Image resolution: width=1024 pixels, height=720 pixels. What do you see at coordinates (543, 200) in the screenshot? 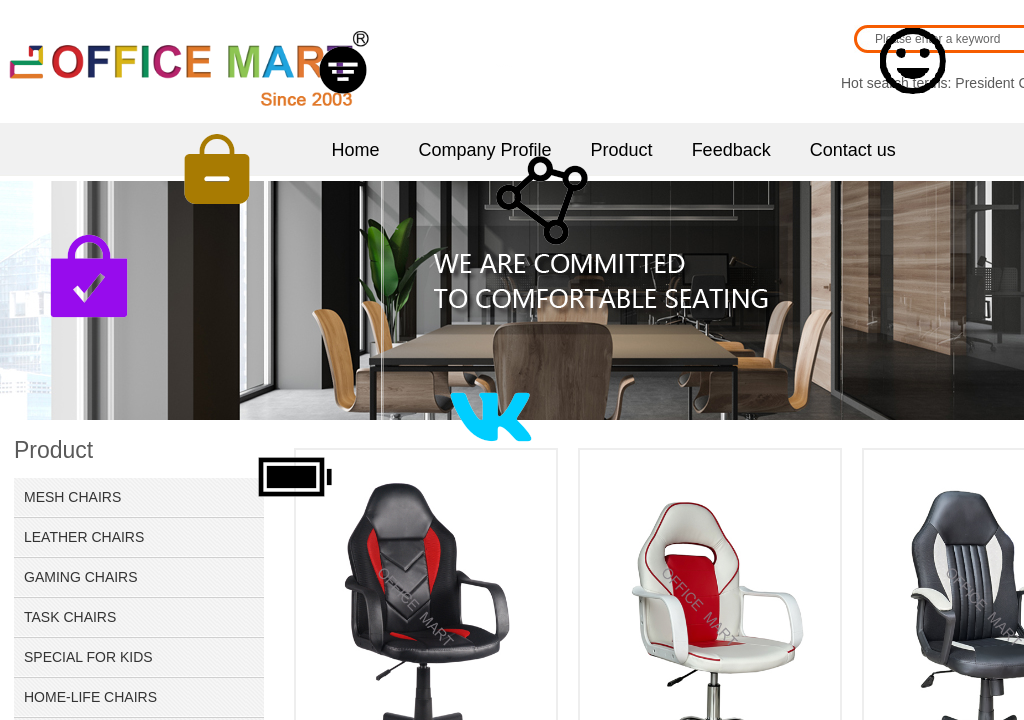
I see `access polygon or shape drawing tool` at bounding box center [543, 200].